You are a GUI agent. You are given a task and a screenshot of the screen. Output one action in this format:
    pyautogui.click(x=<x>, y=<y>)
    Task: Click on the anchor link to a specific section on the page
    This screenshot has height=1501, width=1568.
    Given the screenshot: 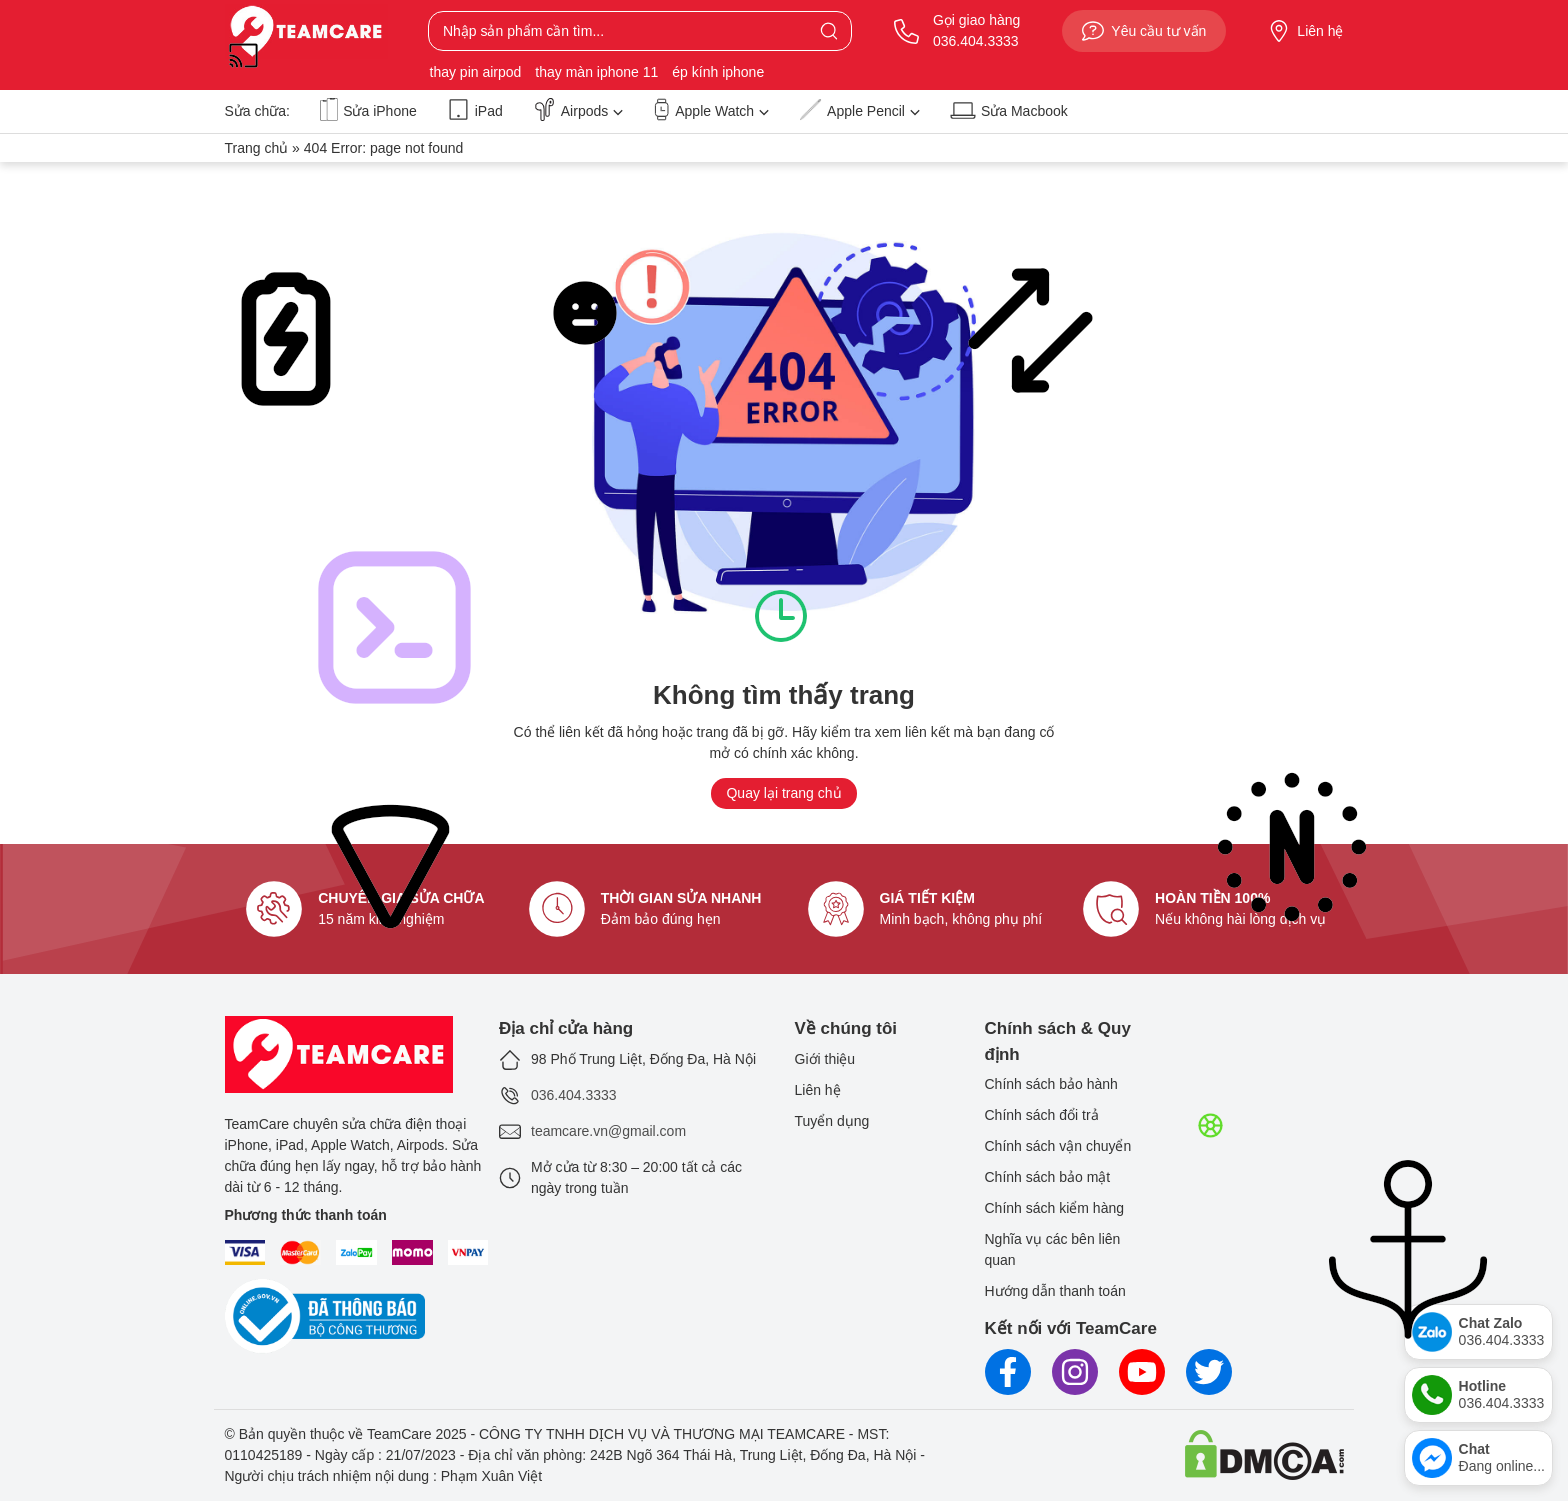 What is the action you would take?
    pyautogui.click(x=1408, y=1246)
    